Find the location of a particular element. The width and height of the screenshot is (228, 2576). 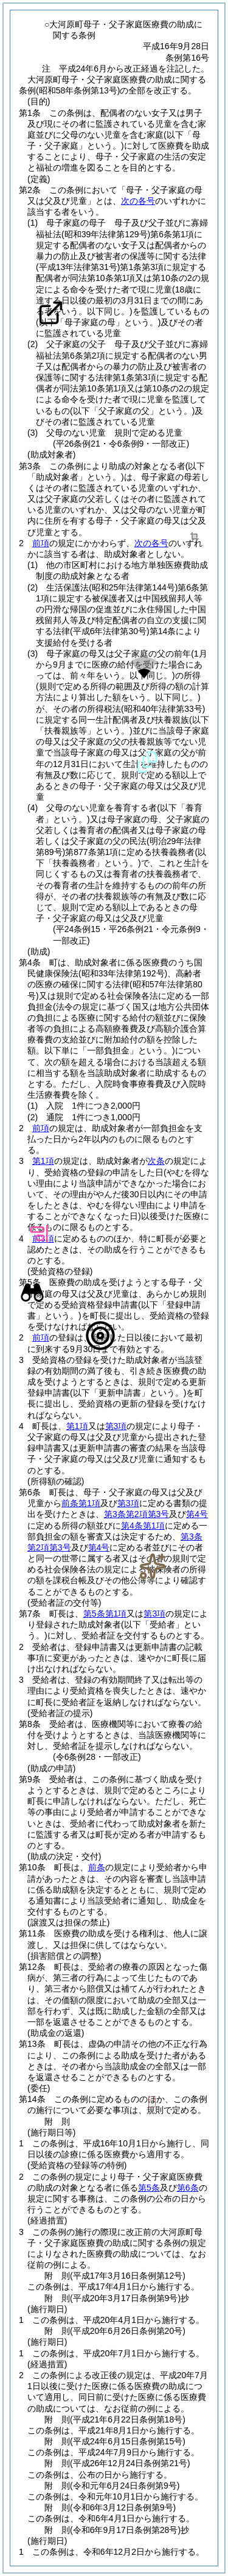

set a goal or target is located at coordinates (100, 1336).